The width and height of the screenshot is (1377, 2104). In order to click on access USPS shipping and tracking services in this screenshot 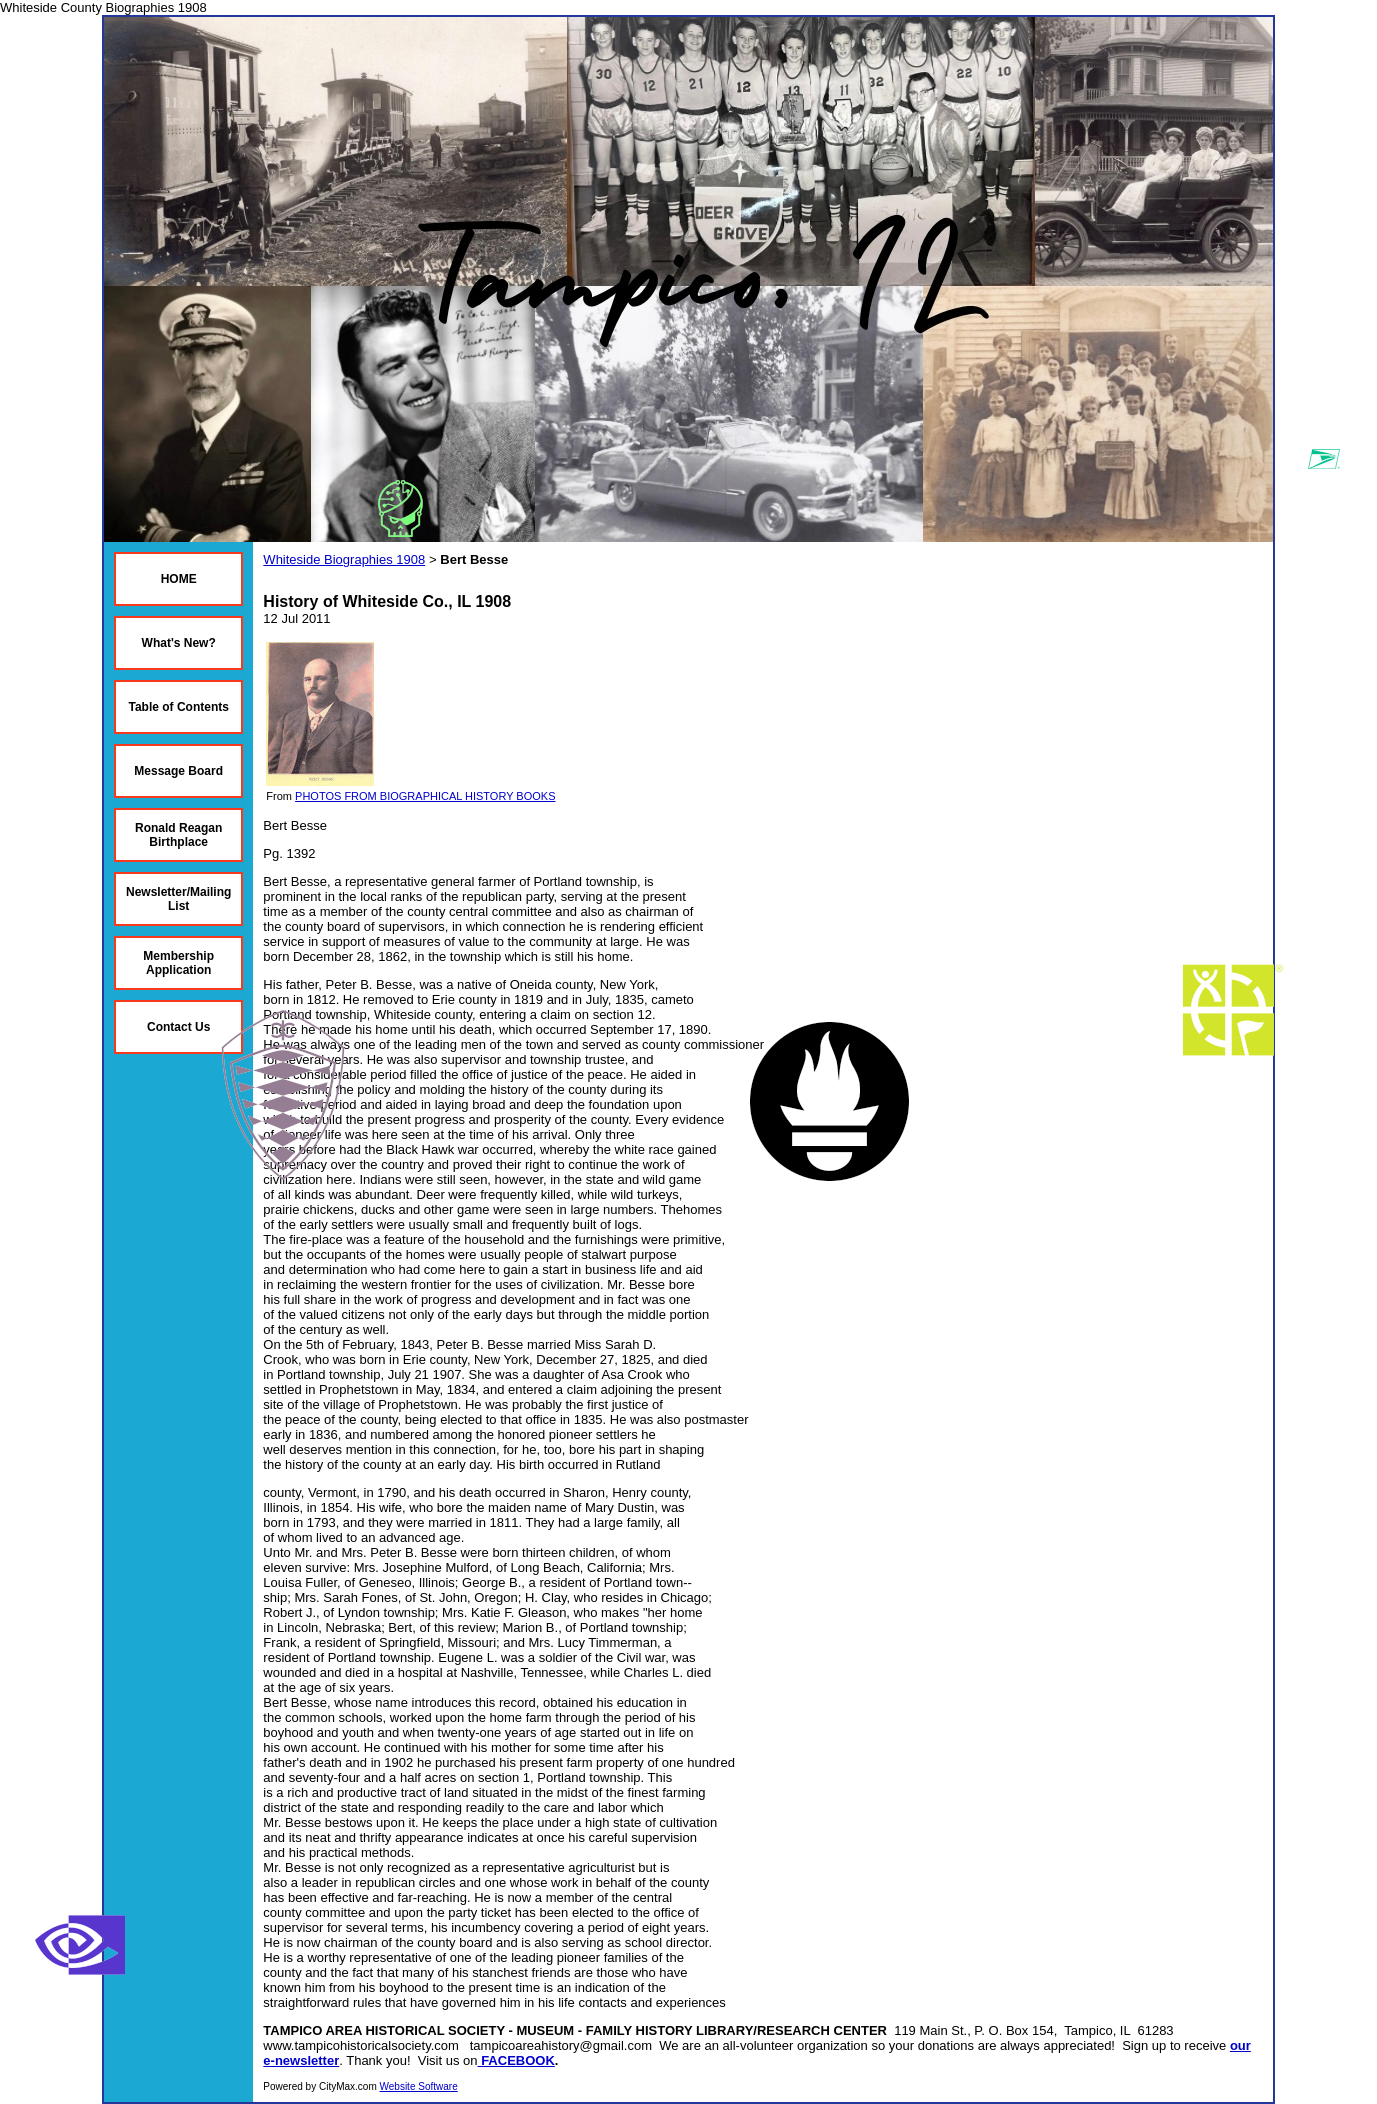, I will do `click(1324, 459)`.